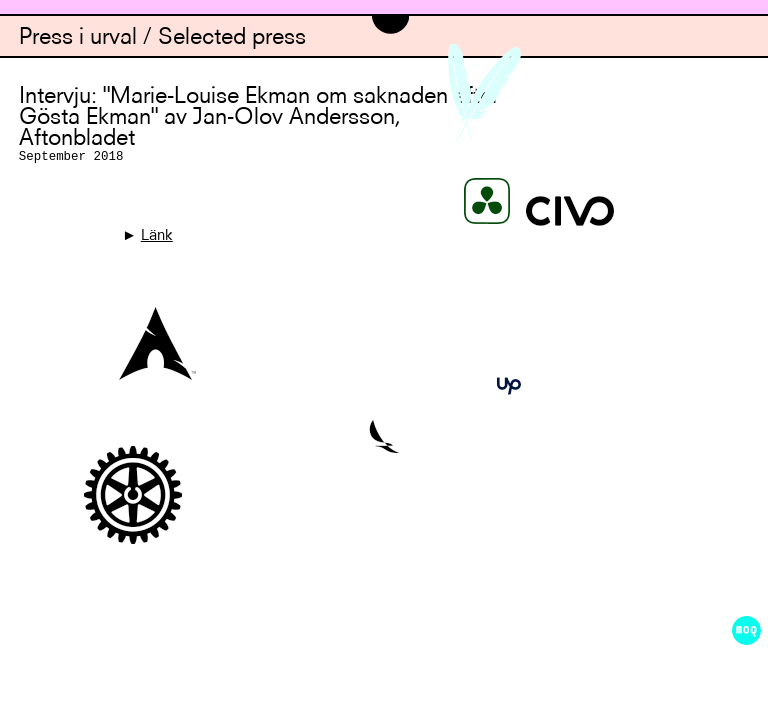 Image resolution: width=768 pixels, height=720 pixels. Describe the element at coordinates (133, 495) in the screenshot. I see `Rotary International organization logo` at that location.